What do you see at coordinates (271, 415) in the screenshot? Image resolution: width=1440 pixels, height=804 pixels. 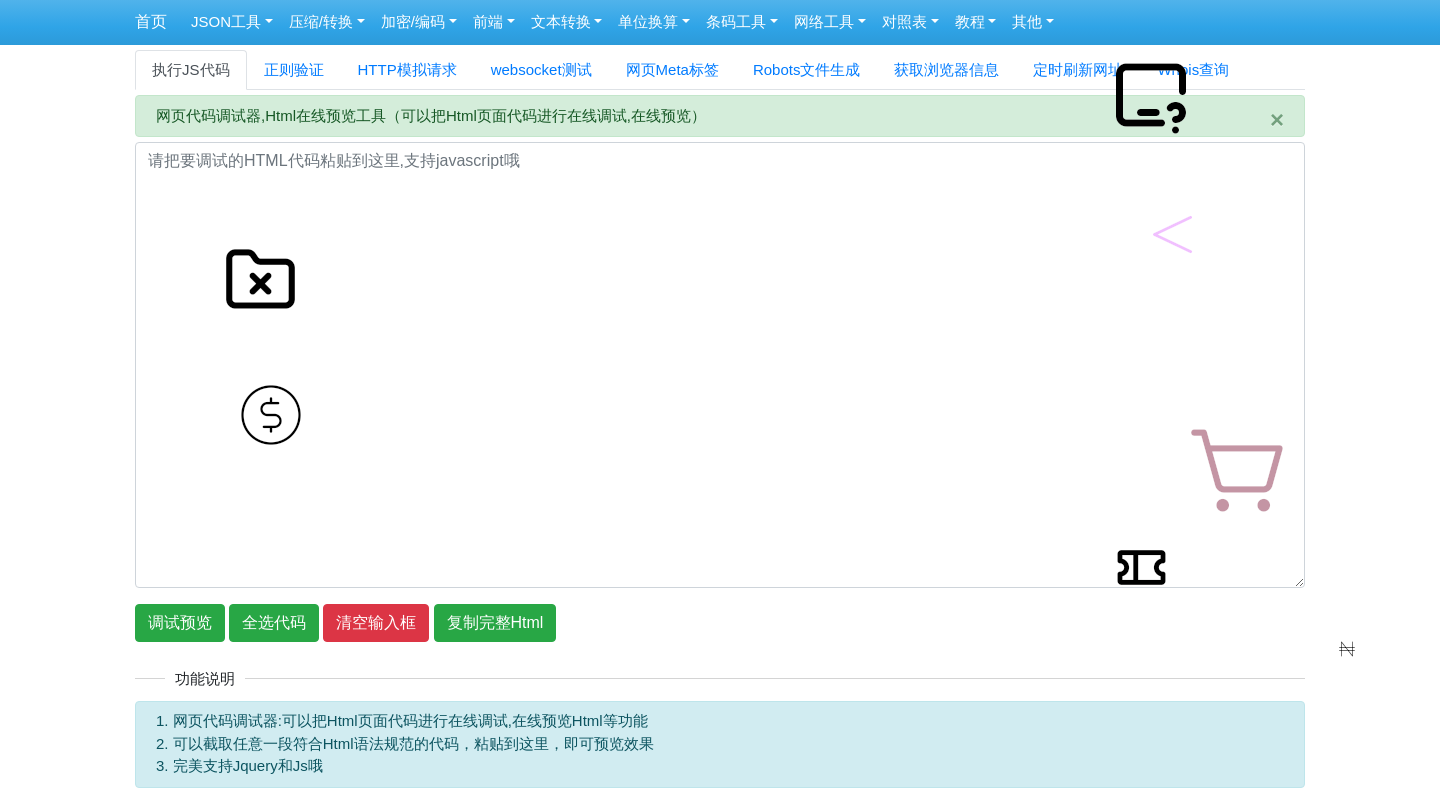 I see `view account balance or financial summary` at bounding box center [271, 415].